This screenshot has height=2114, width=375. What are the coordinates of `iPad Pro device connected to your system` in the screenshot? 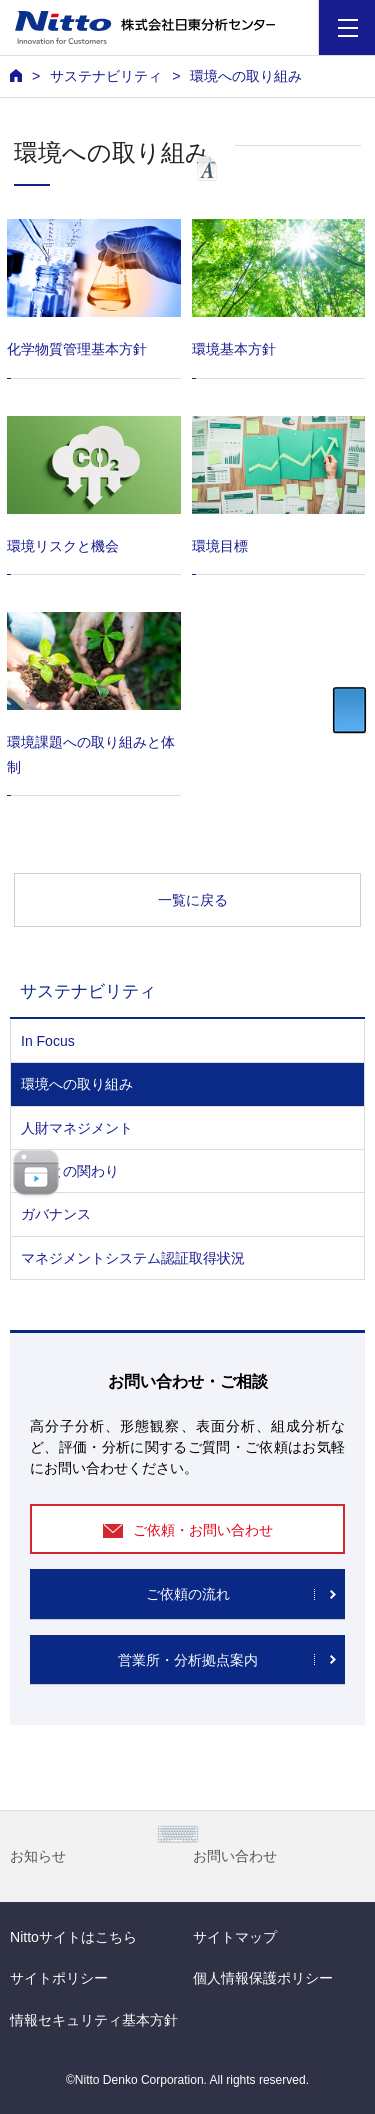 It's located at (349, 710).